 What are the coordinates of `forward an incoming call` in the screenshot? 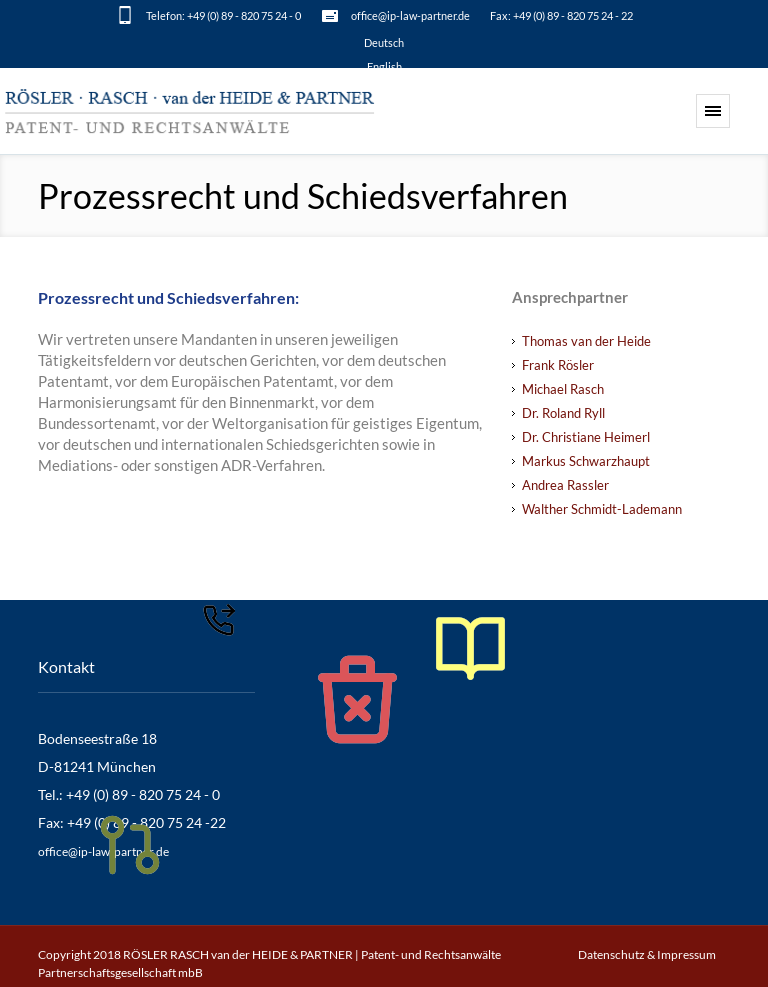 It's located at (218, 620).